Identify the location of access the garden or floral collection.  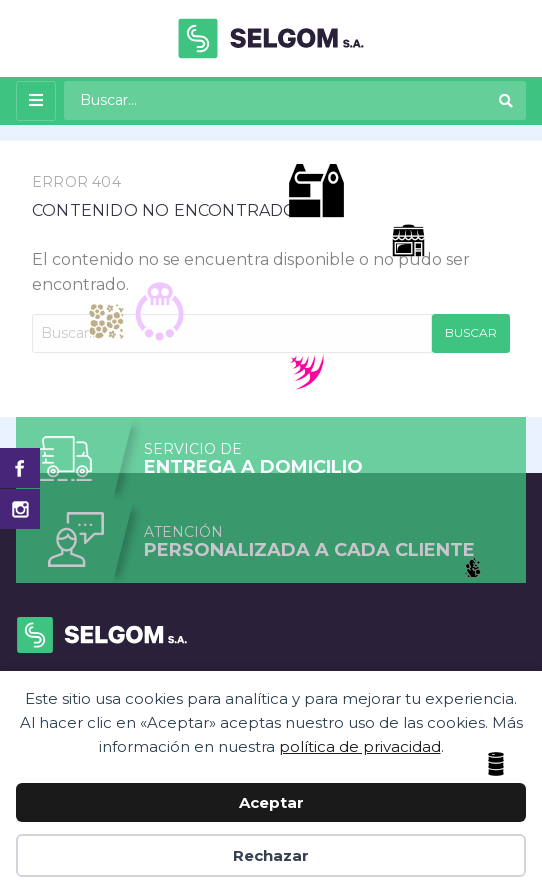
(106, 321).